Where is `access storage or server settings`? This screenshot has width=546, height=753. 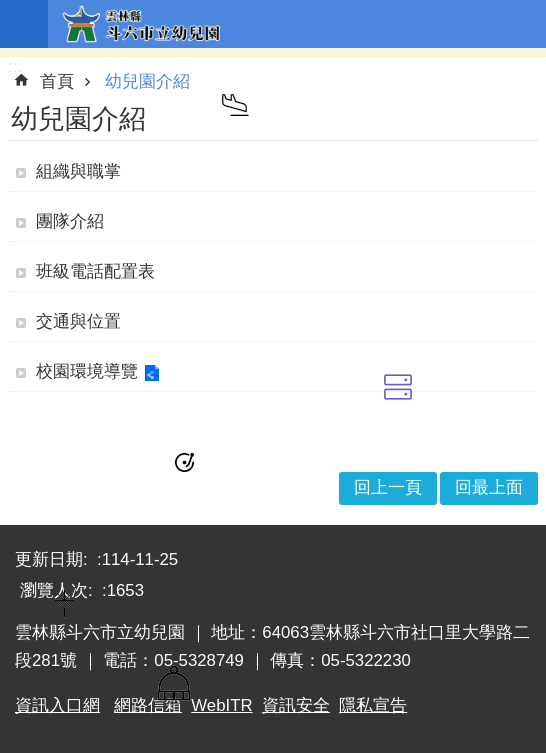
access storage or server settings is located at coordinates (398, 387).